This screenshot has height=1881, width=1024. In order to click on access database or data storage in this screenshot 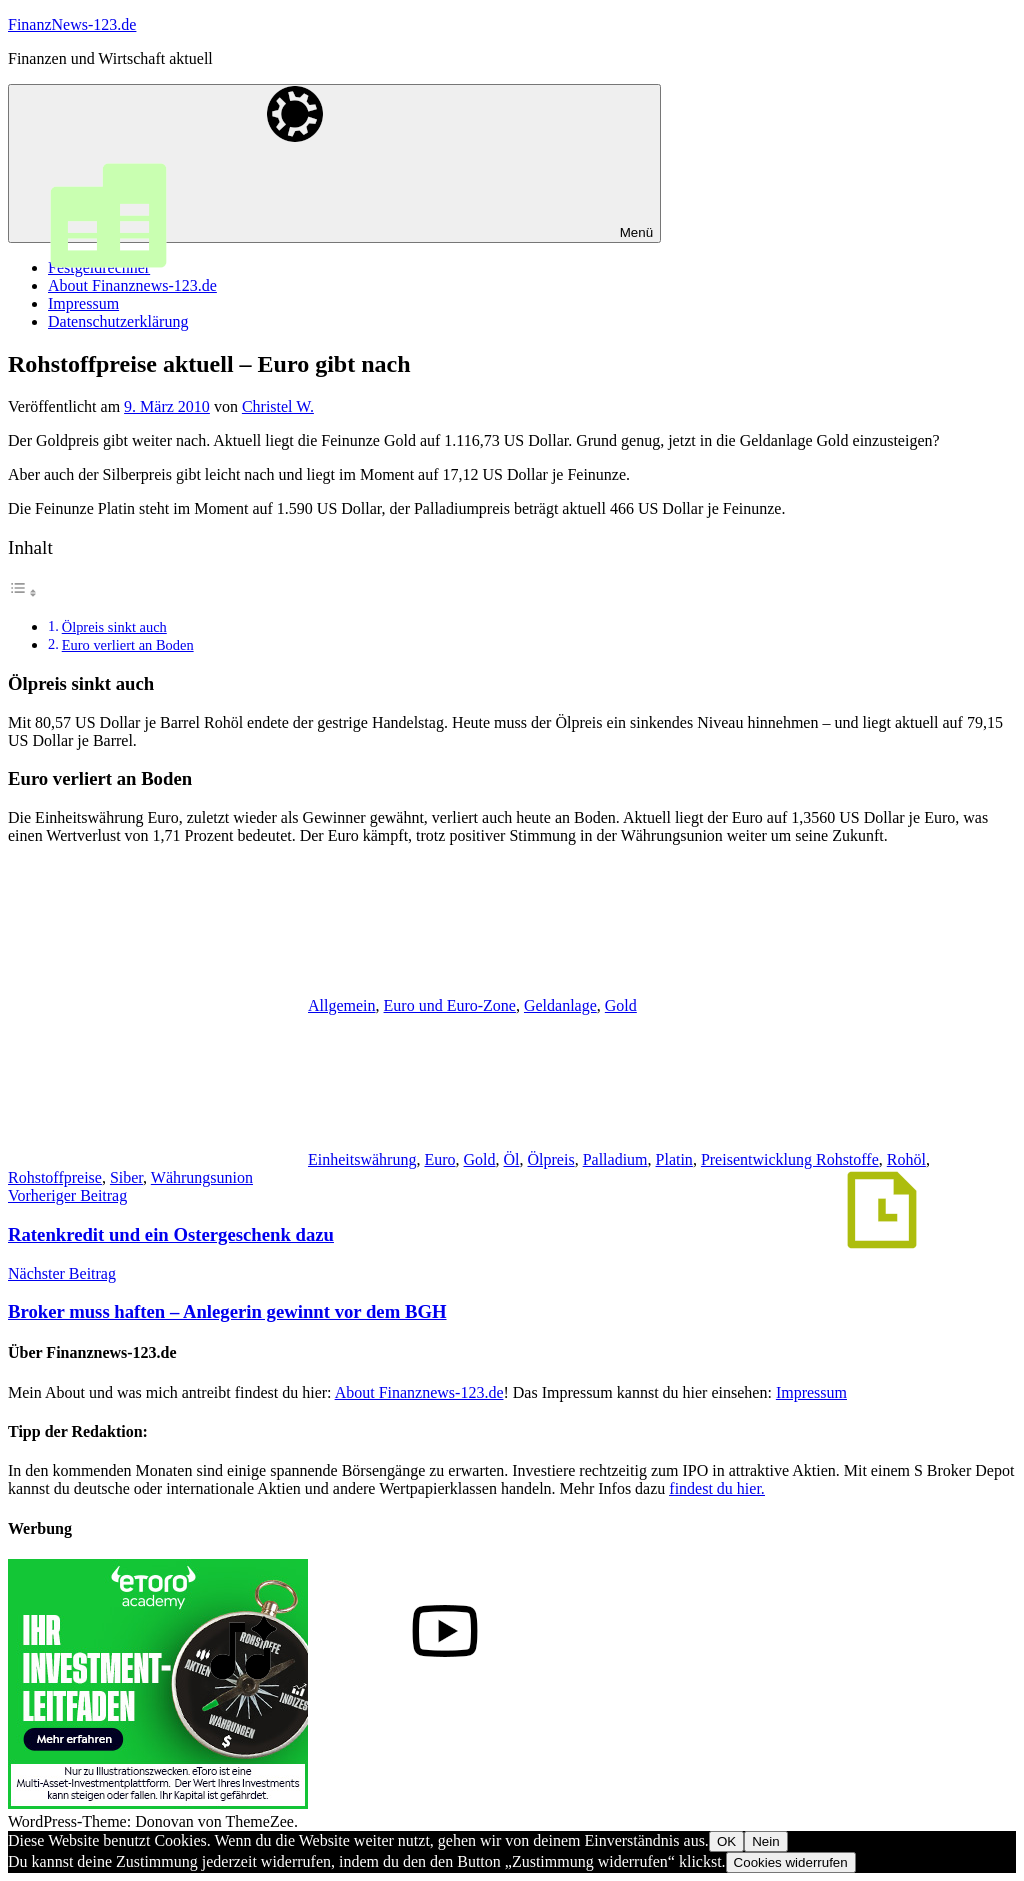, I will do `click(108, 215)`.